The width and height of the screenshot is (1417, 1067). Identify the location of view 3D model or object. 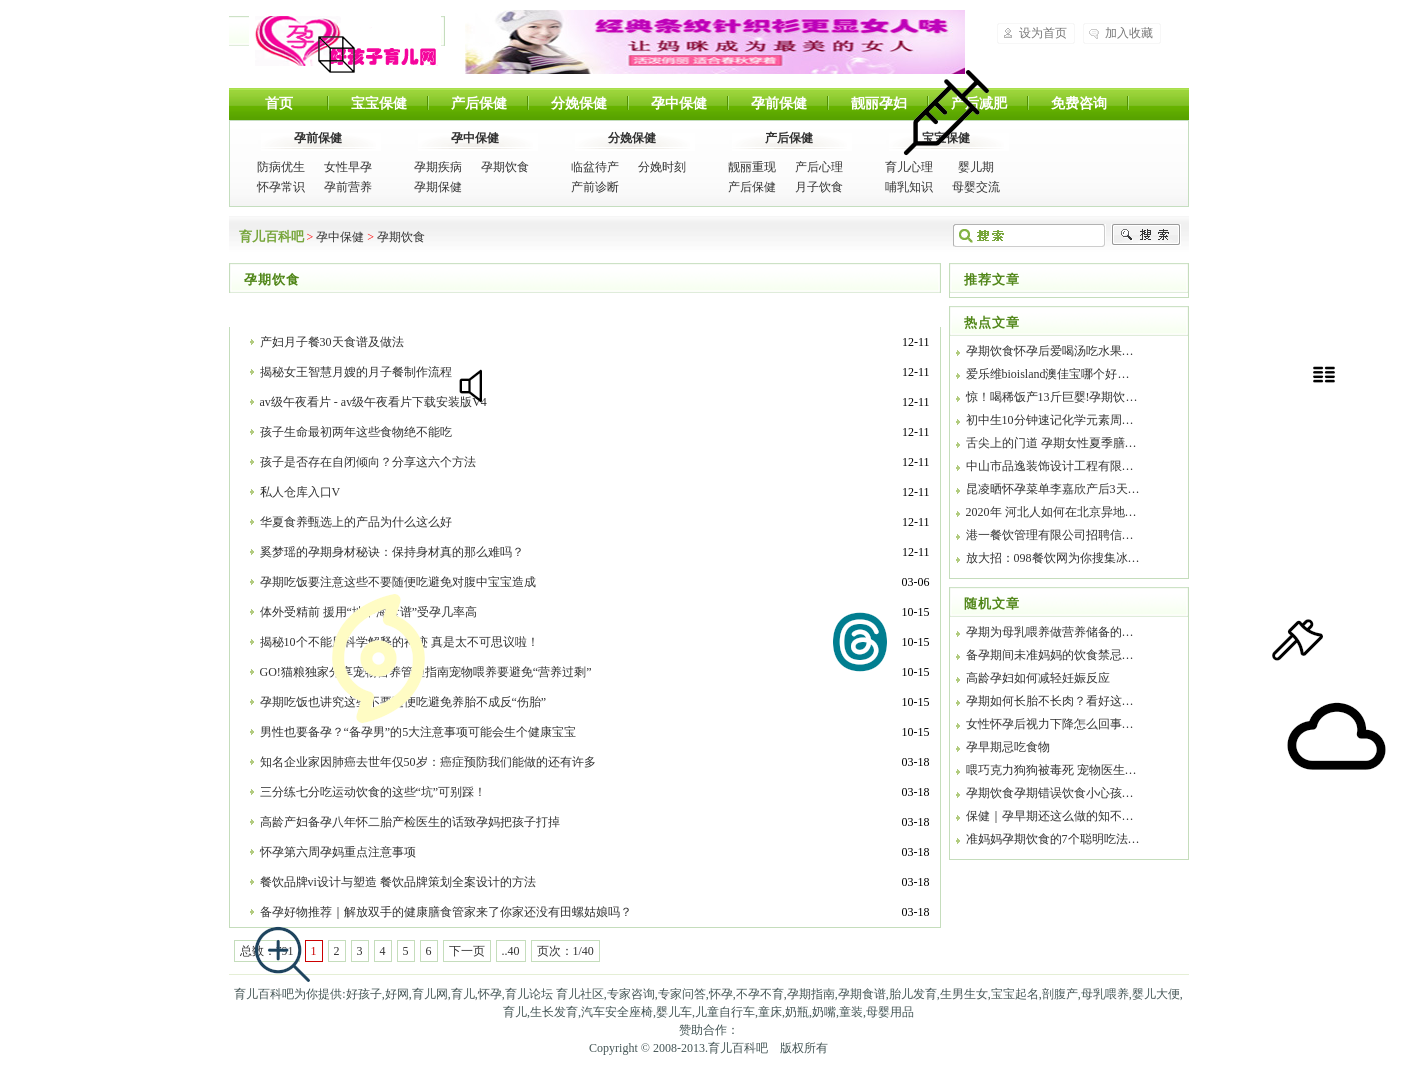
(336, 54).